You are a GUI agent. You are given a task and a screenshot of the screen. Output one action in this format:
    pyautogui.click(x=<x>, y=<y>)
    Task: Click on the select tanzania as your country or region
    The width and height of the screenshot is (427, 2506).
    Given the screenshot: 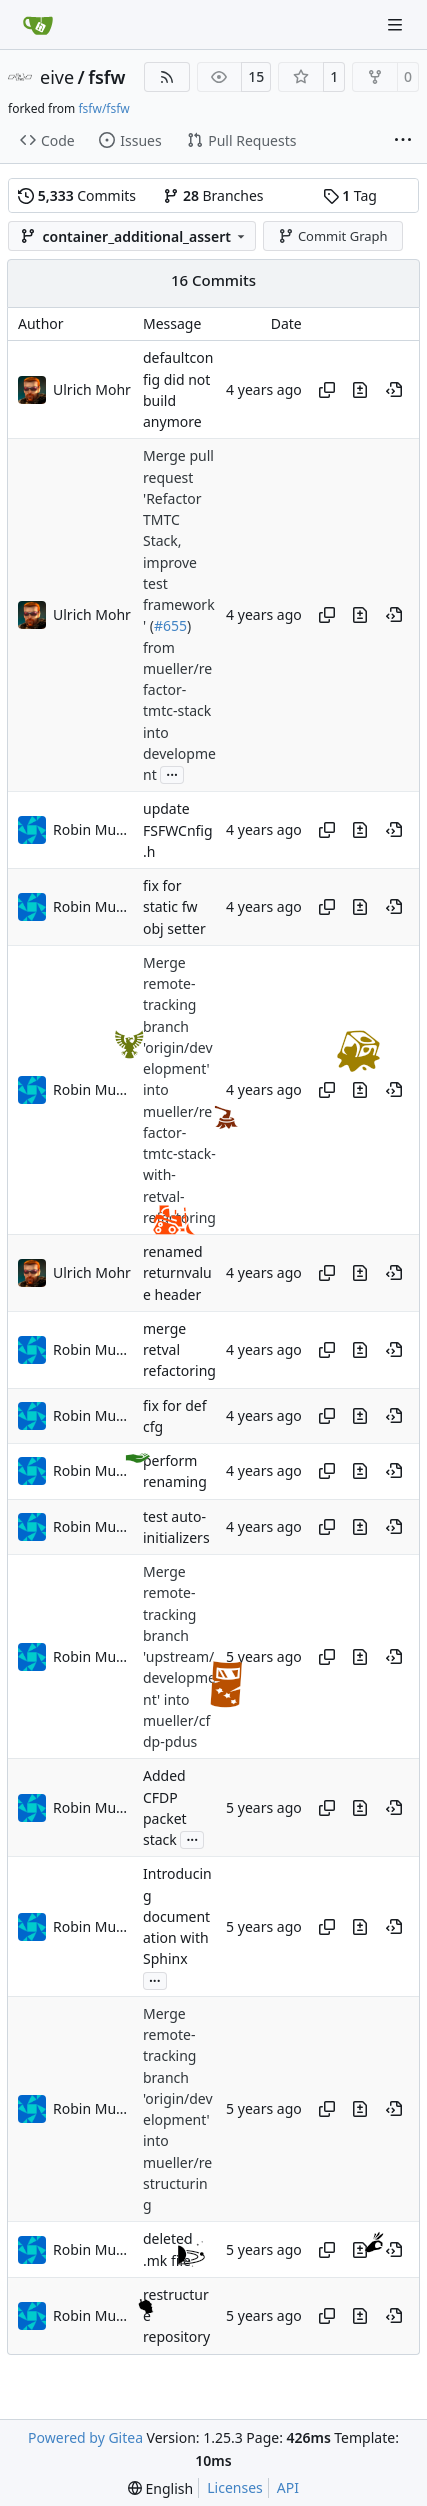 What is the action you would take?
    pyautogui.click(x=146, y=2306)
    